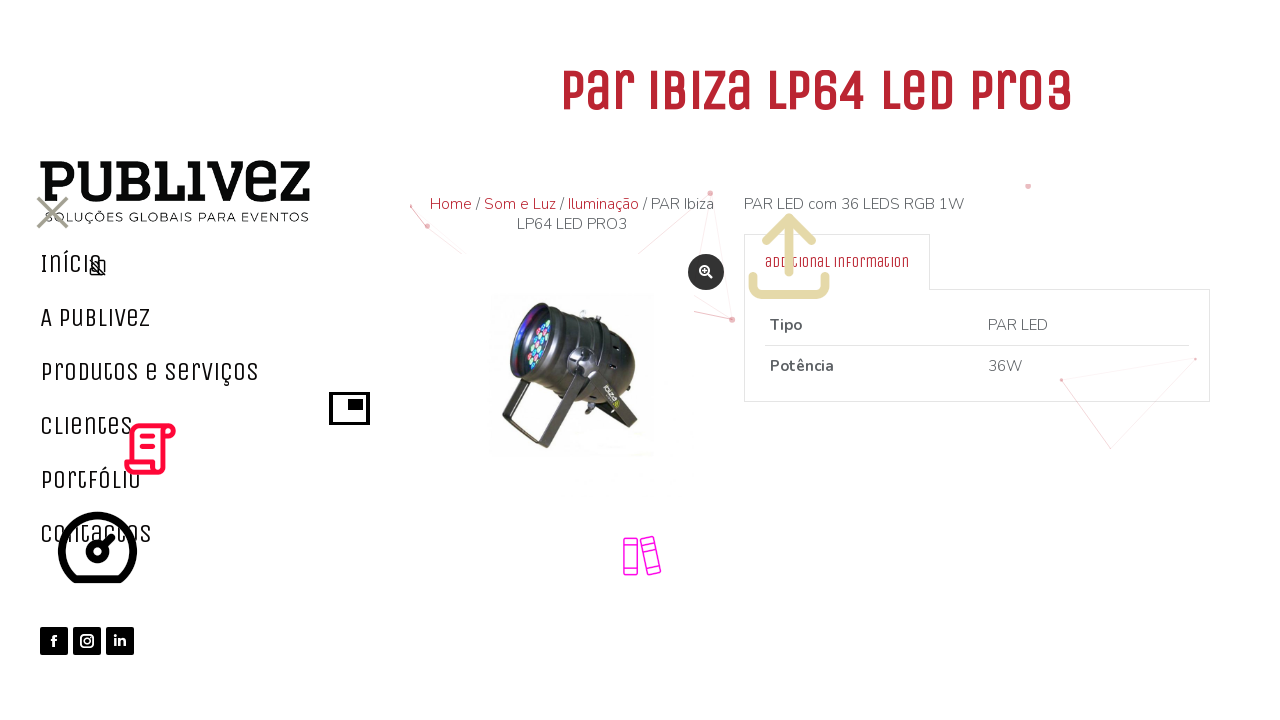 The height and width of the screenshot is (720, 1280). I want to click on upload a file or document, so click(789, 254).